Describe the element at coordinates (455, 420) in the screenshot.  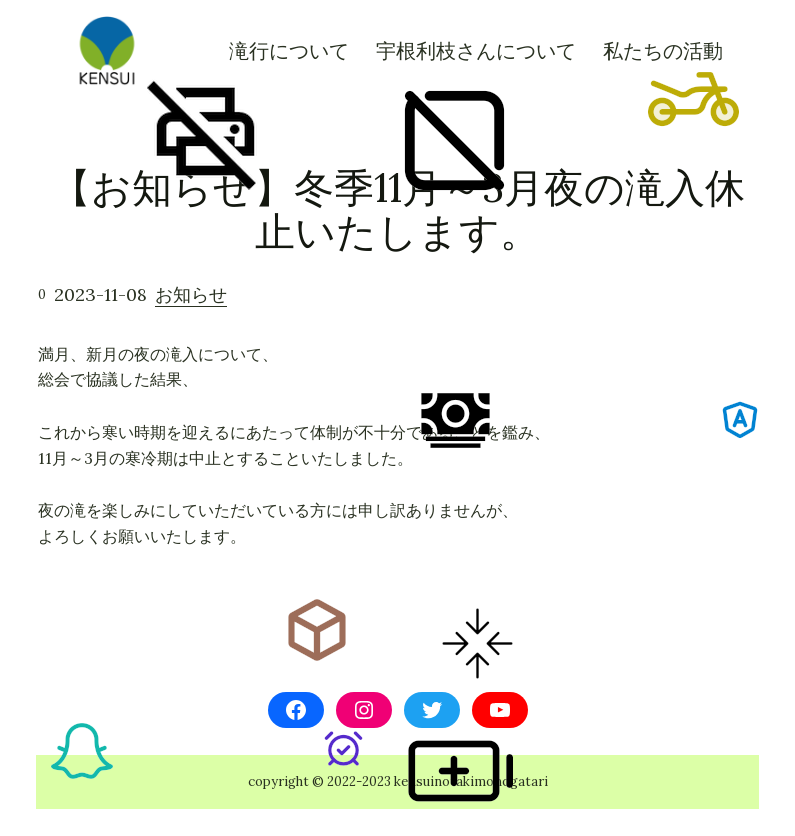
I see `view your cash balance` at that location.